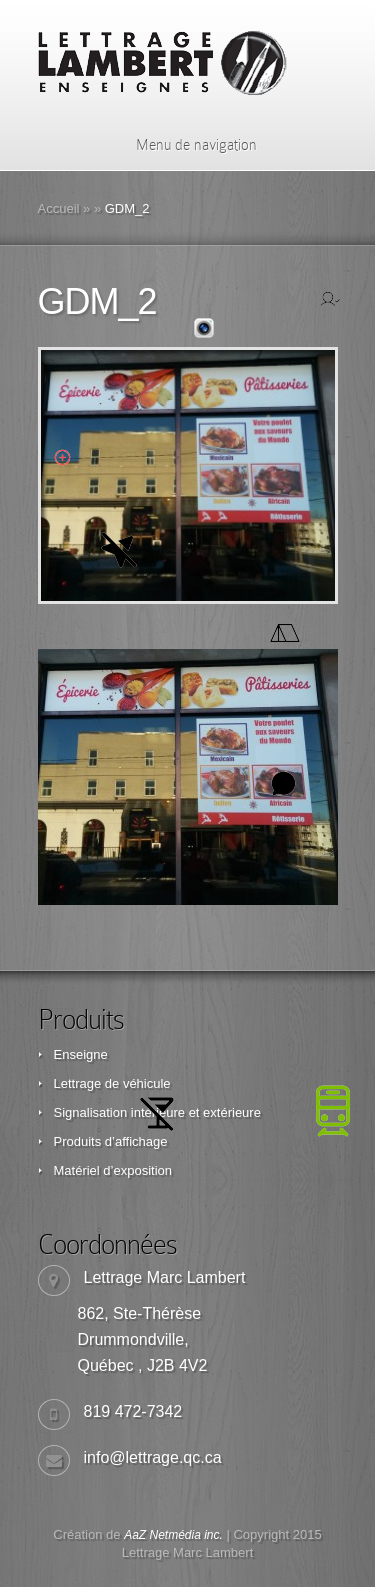 This screenshot has height=1587, width=375. Describe the element at coordinates (118, 551) in the screenshot. I see `location sharing is currently disabled` at that location.